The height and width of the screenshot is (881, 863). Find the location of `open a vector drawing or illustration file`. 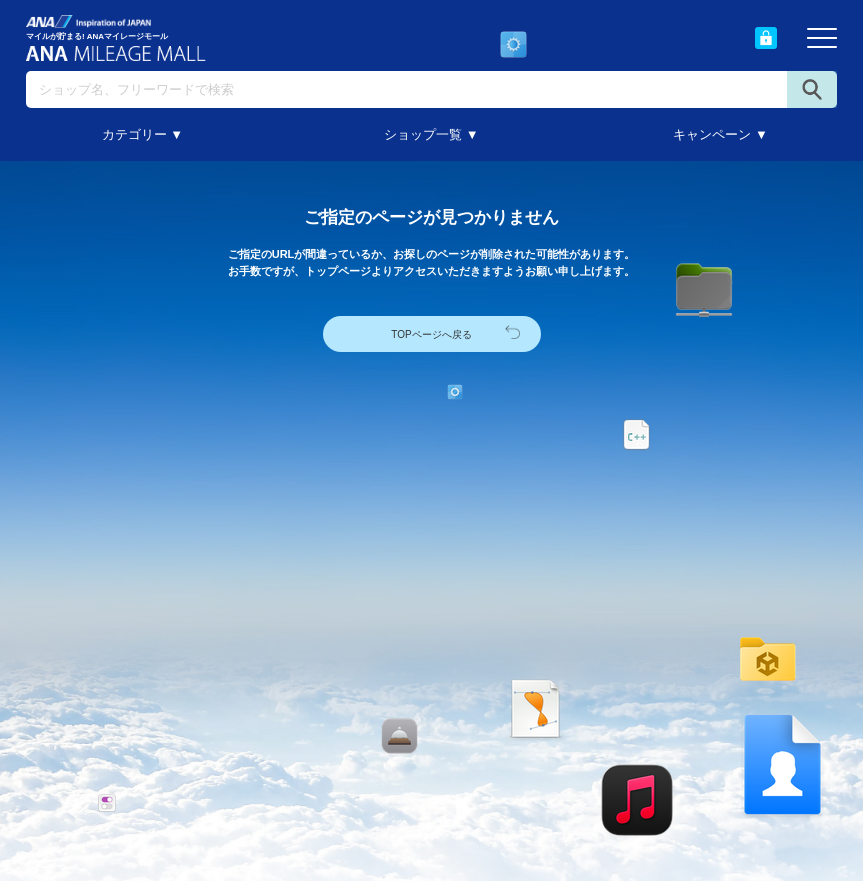

open a vector drawing or illustration file is located at coordinates (536, 708).